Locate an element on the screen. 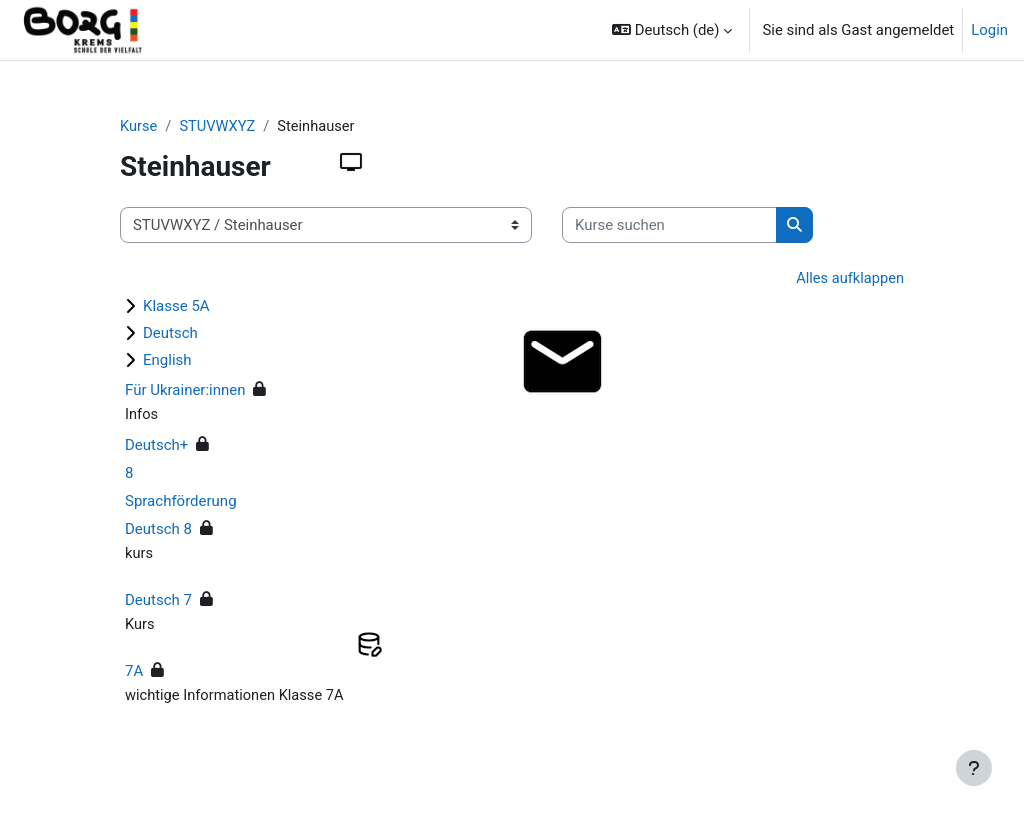  edit database settings or content is located at coordinates (369, 644).